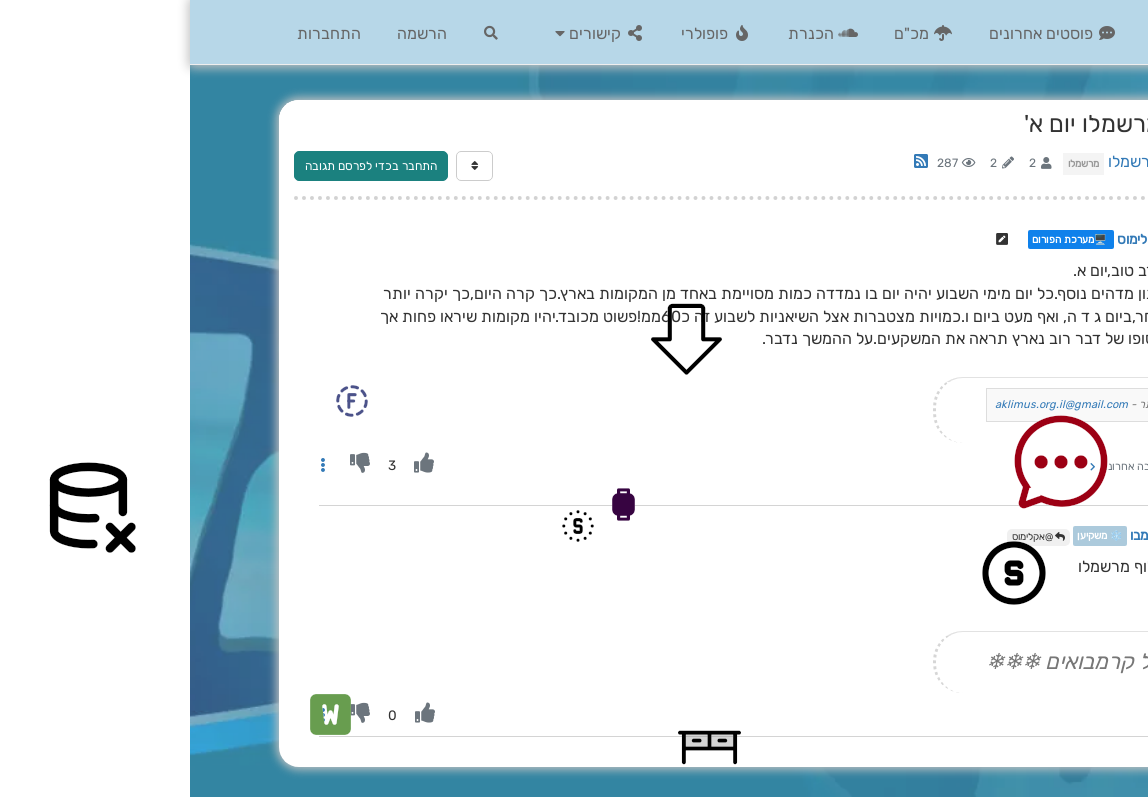 The height and width of the screenshot is (797, 1148). What do you see at coordinates (578, 526) in the screenshot?
I see `indicates a pending or in-progress sync status` at bounding box center [578, 526].